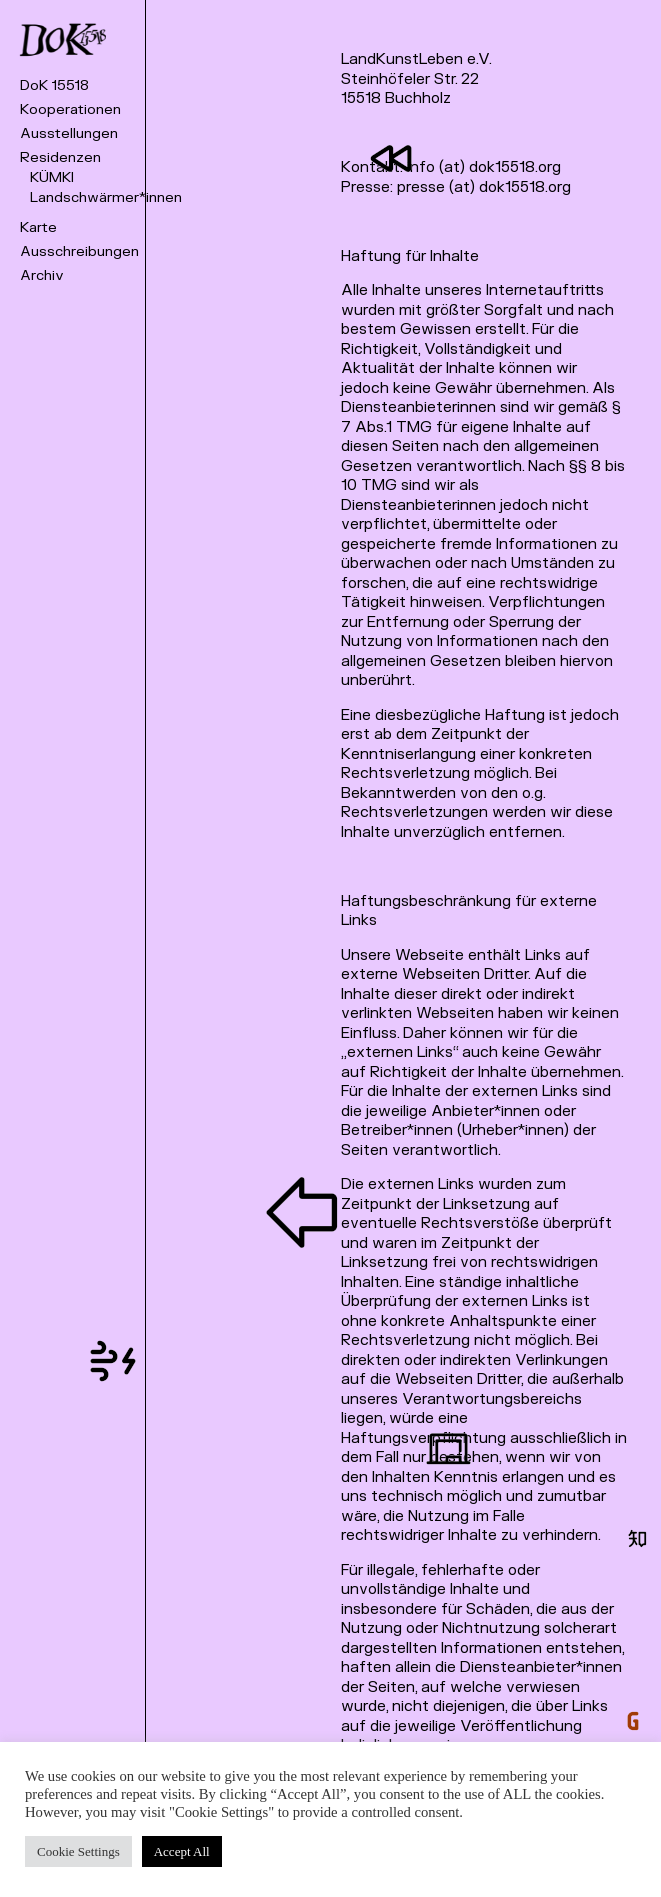 This screenshot has height=1897, width=661. Describe the element at coordinates (392, 158) in the screenshot. I see `rewind or skip backward in media playback` at that location.